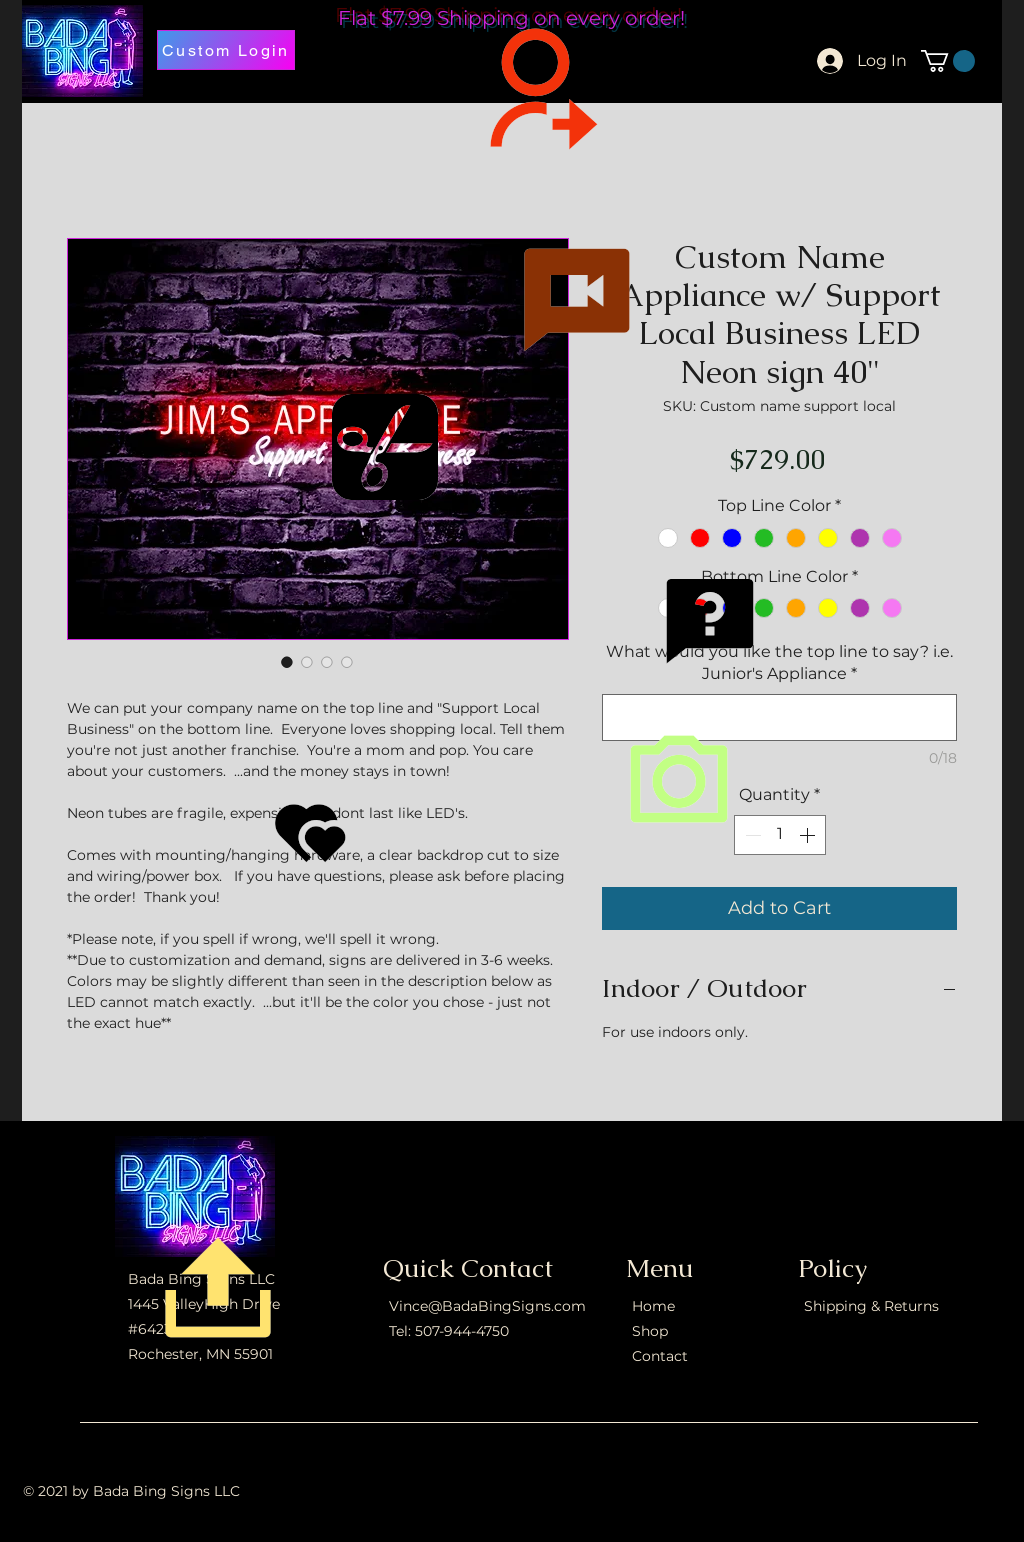 The image size is (1024, 1542). What do you see at coordinates (535, 90) in the screenshot?
I see `share user profile with others` at bounding box center [535, 90].